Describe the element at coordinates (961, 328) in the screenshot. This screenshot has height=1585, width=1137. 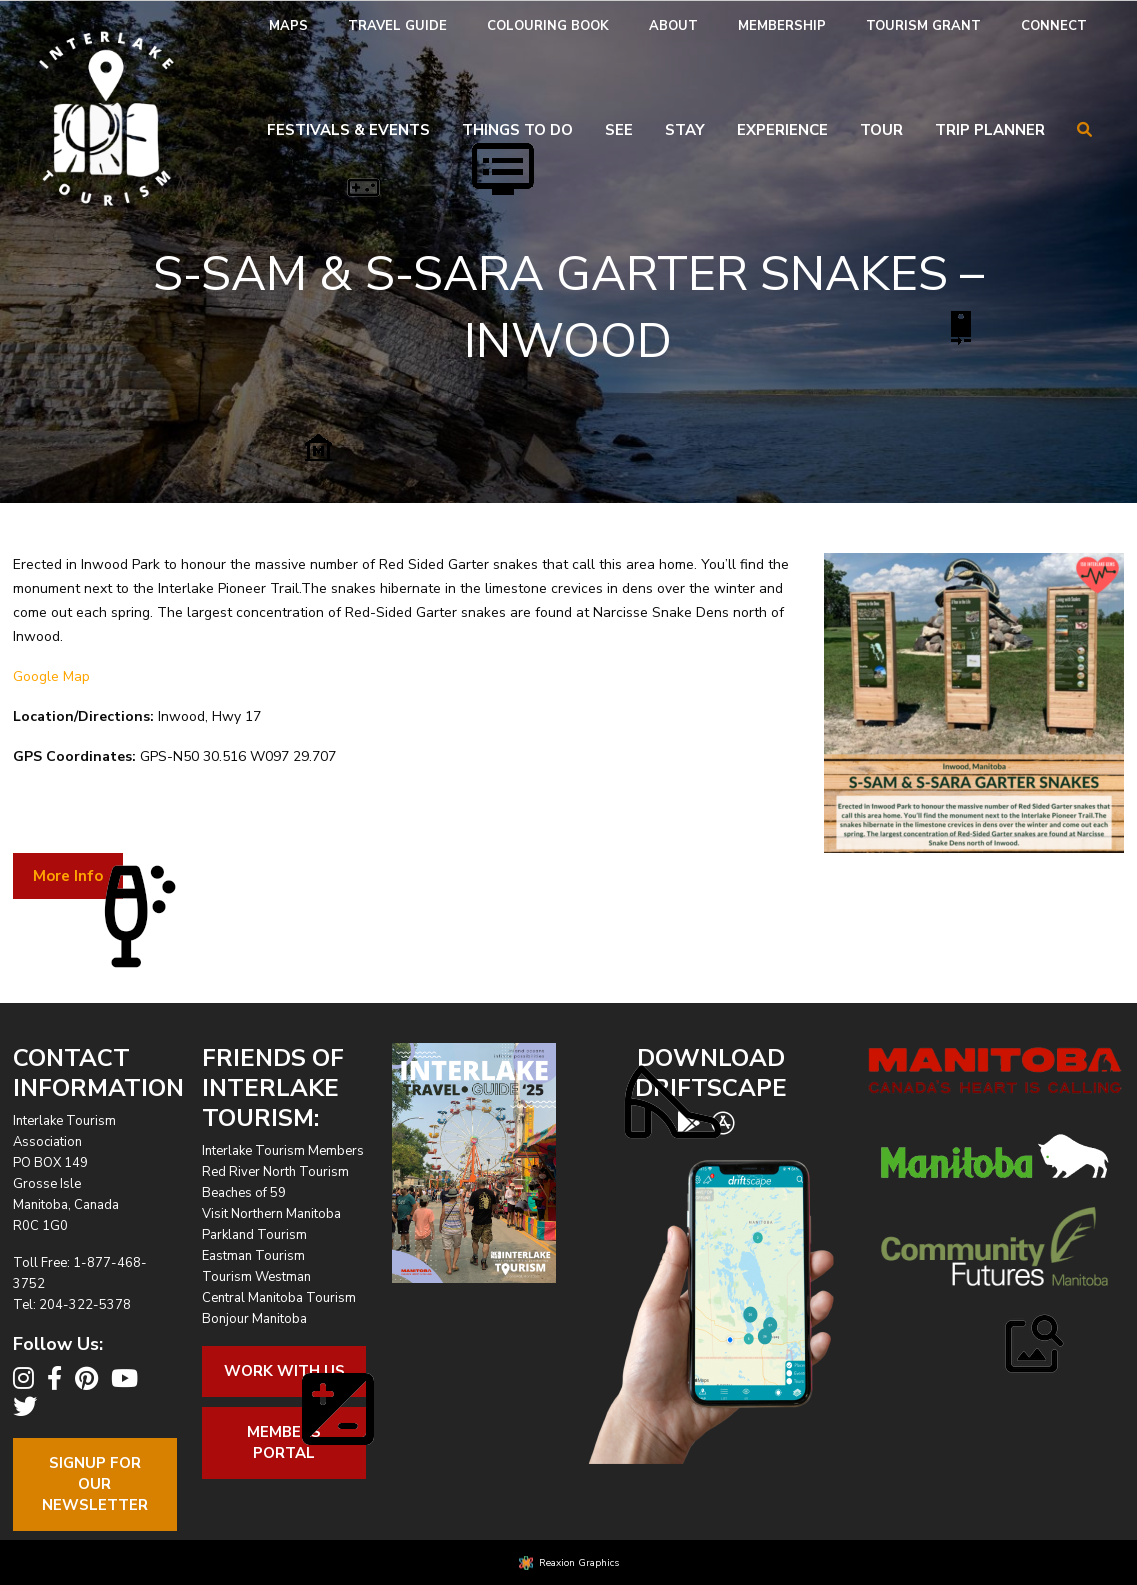
I see `switch to rear camera` at that location.